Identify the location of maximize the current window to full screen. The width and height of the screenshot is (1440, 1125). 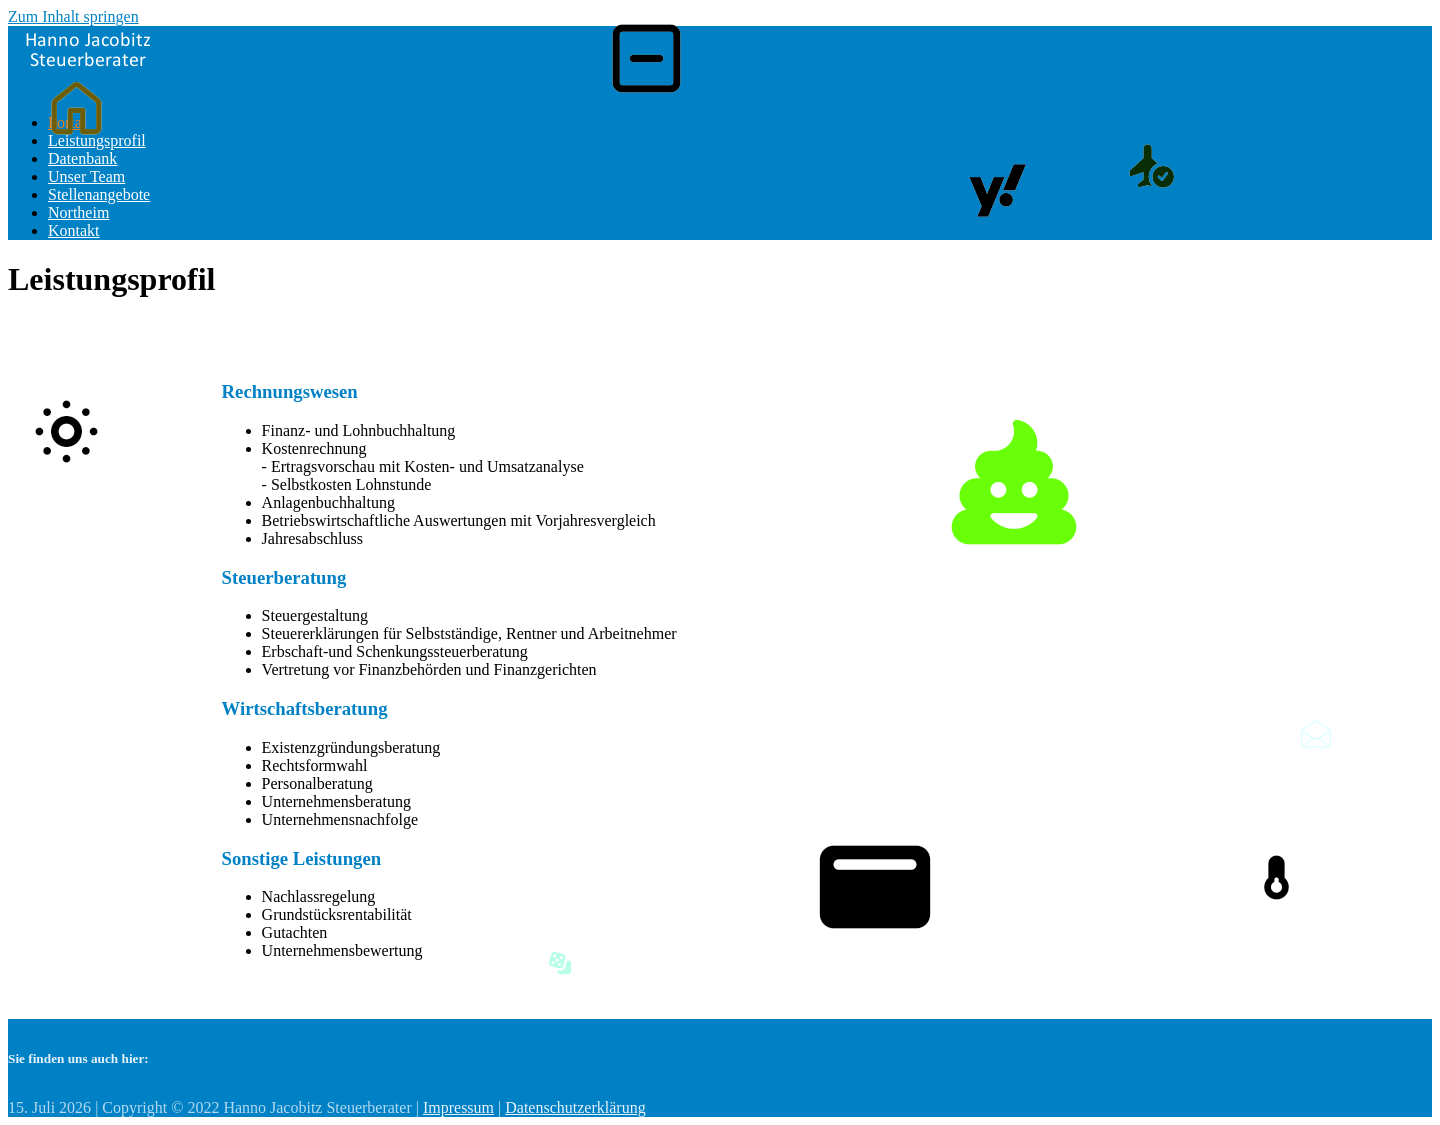
(875, 887).